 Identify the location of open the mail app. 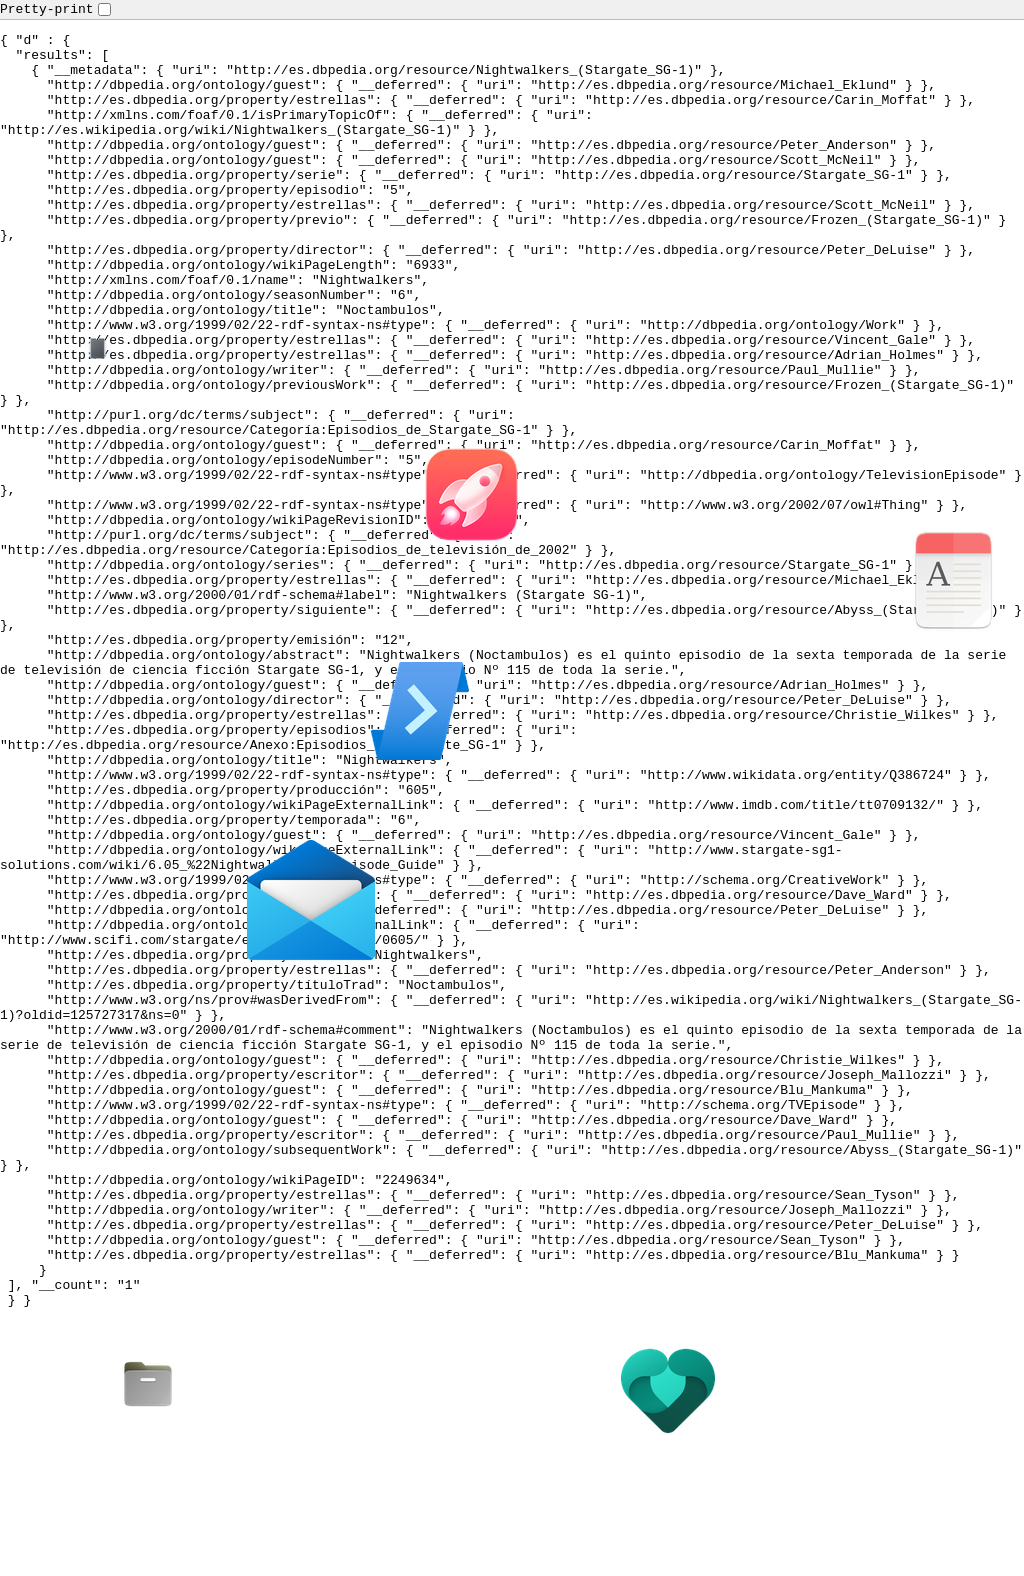
(311, 904).